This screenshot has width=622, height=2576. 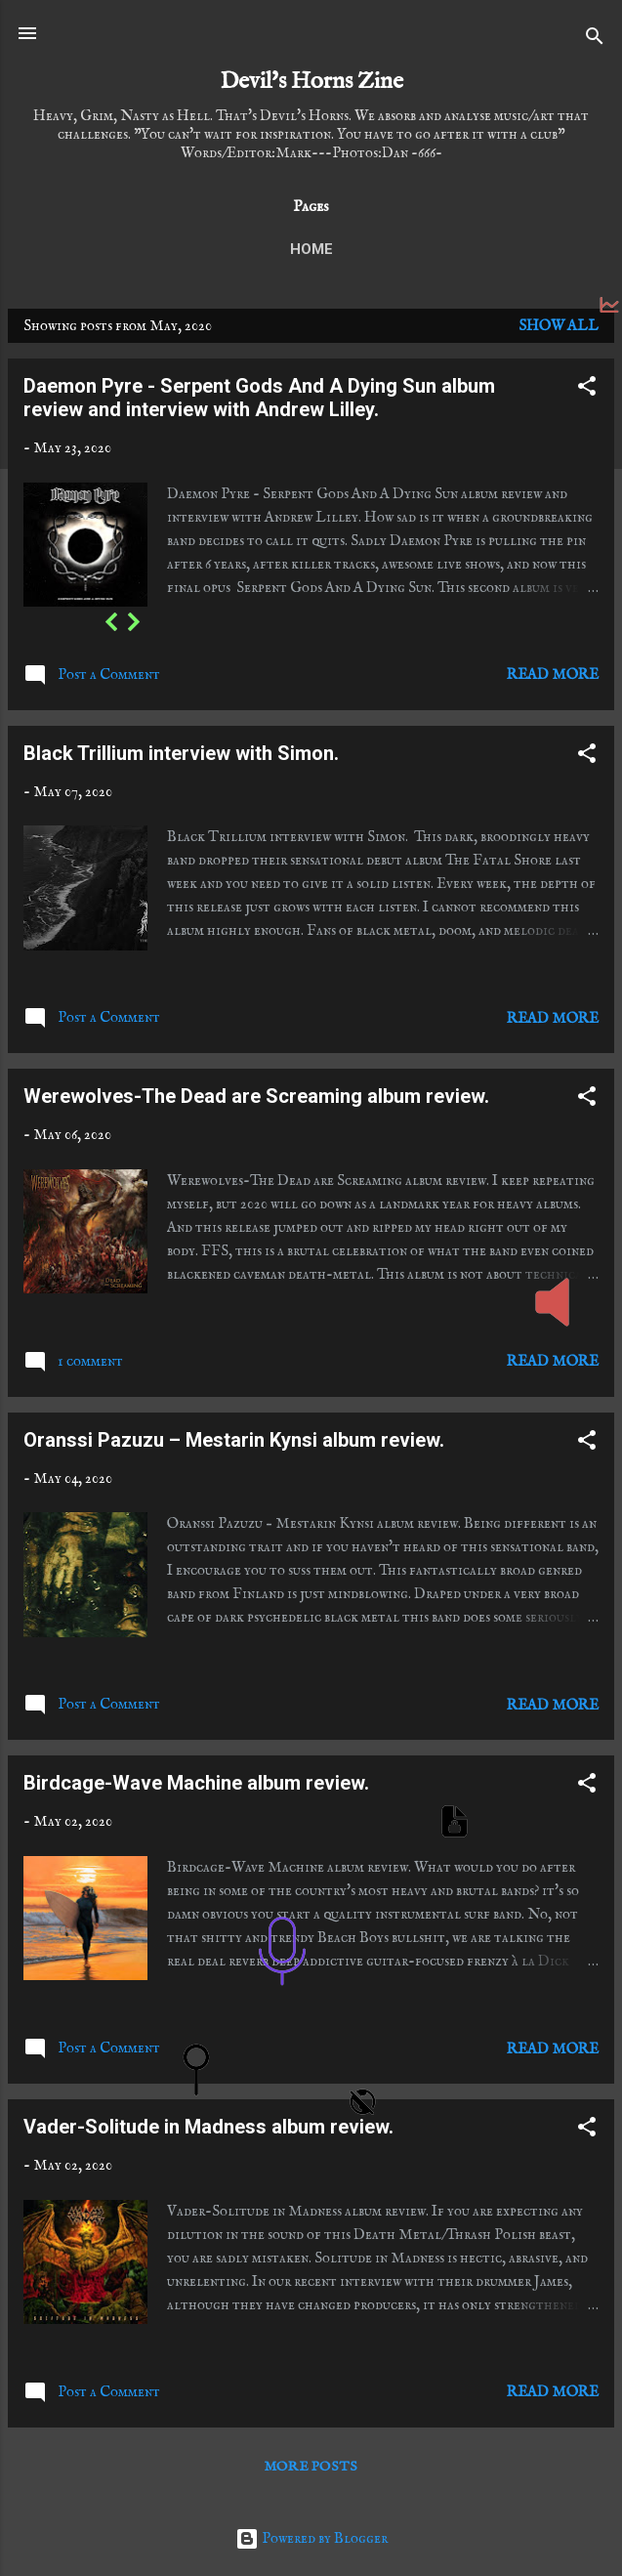 What do you see at coordinates (362, 2101) in the screenshot?
I see `disable public visibility` at bounding box center [362, 2101].